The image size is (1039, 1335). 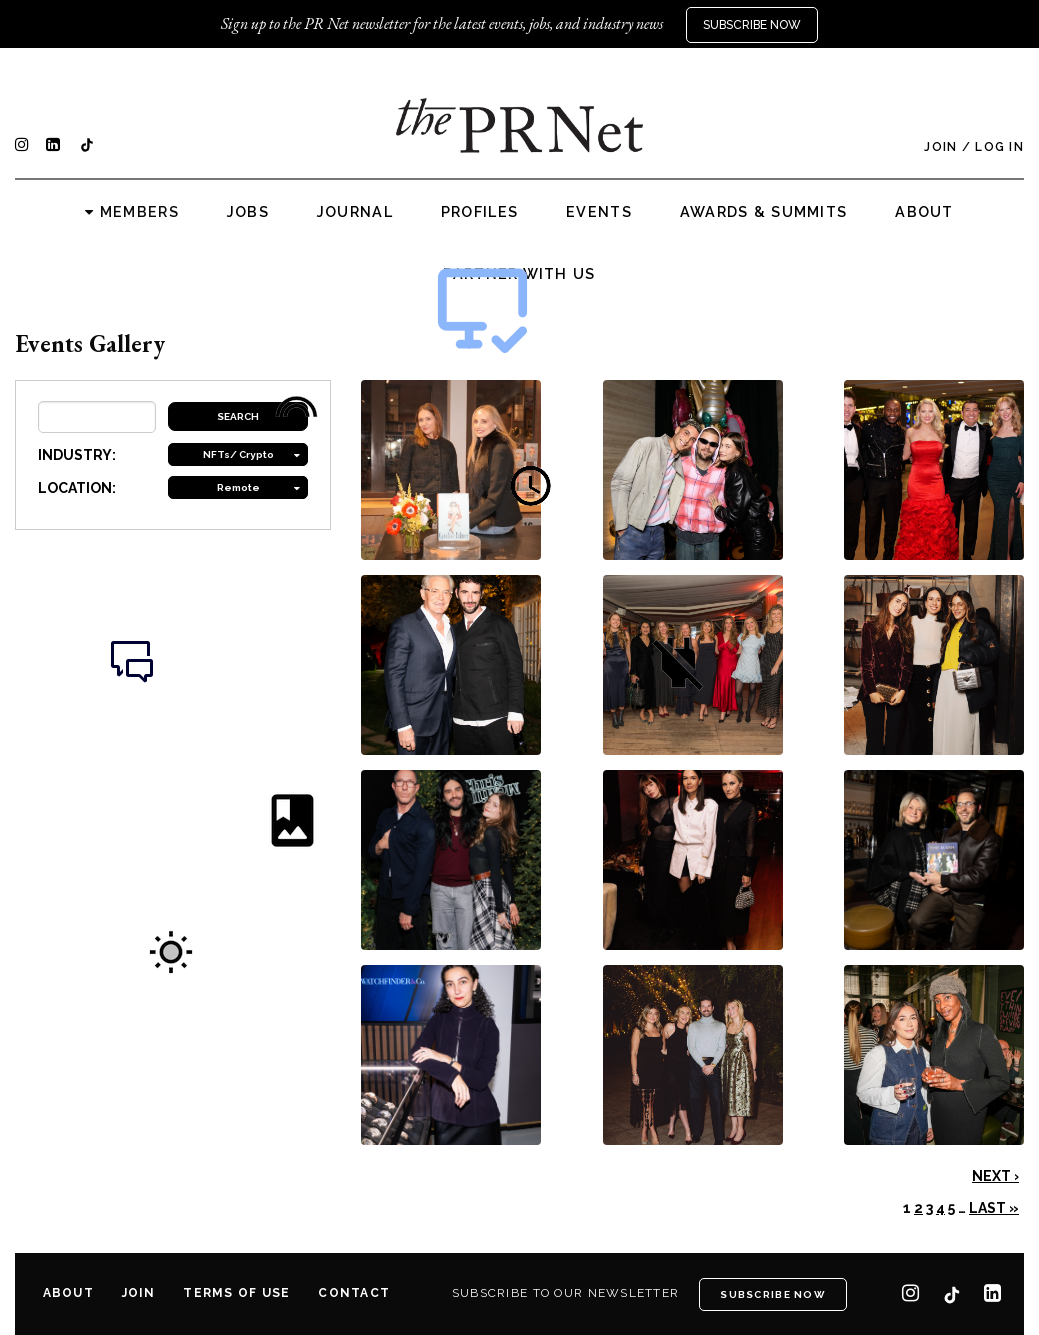 I want to click on view time or clock settings, so click(x=531, y=486).